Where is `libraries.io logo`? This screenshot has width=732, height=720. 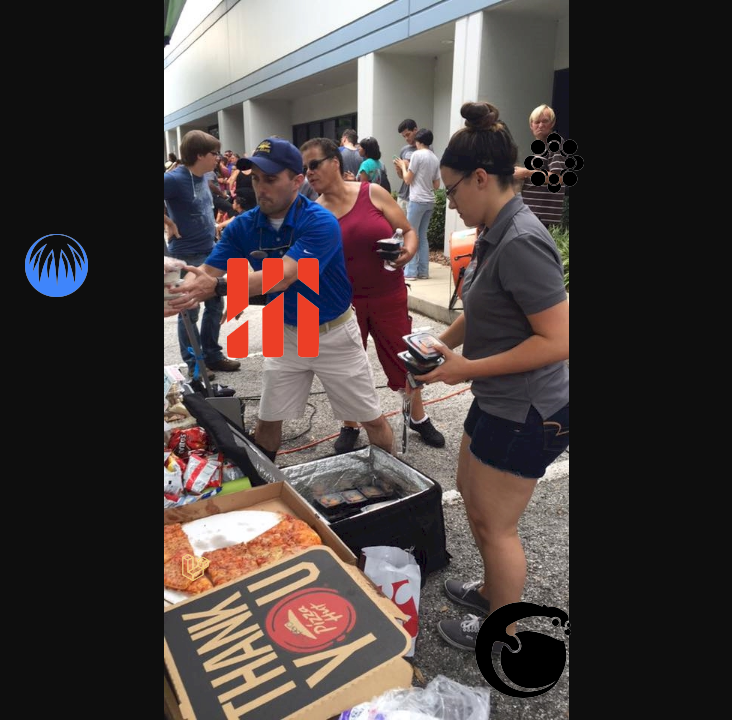 libraries.io logo is located at coordinates (273, 308).